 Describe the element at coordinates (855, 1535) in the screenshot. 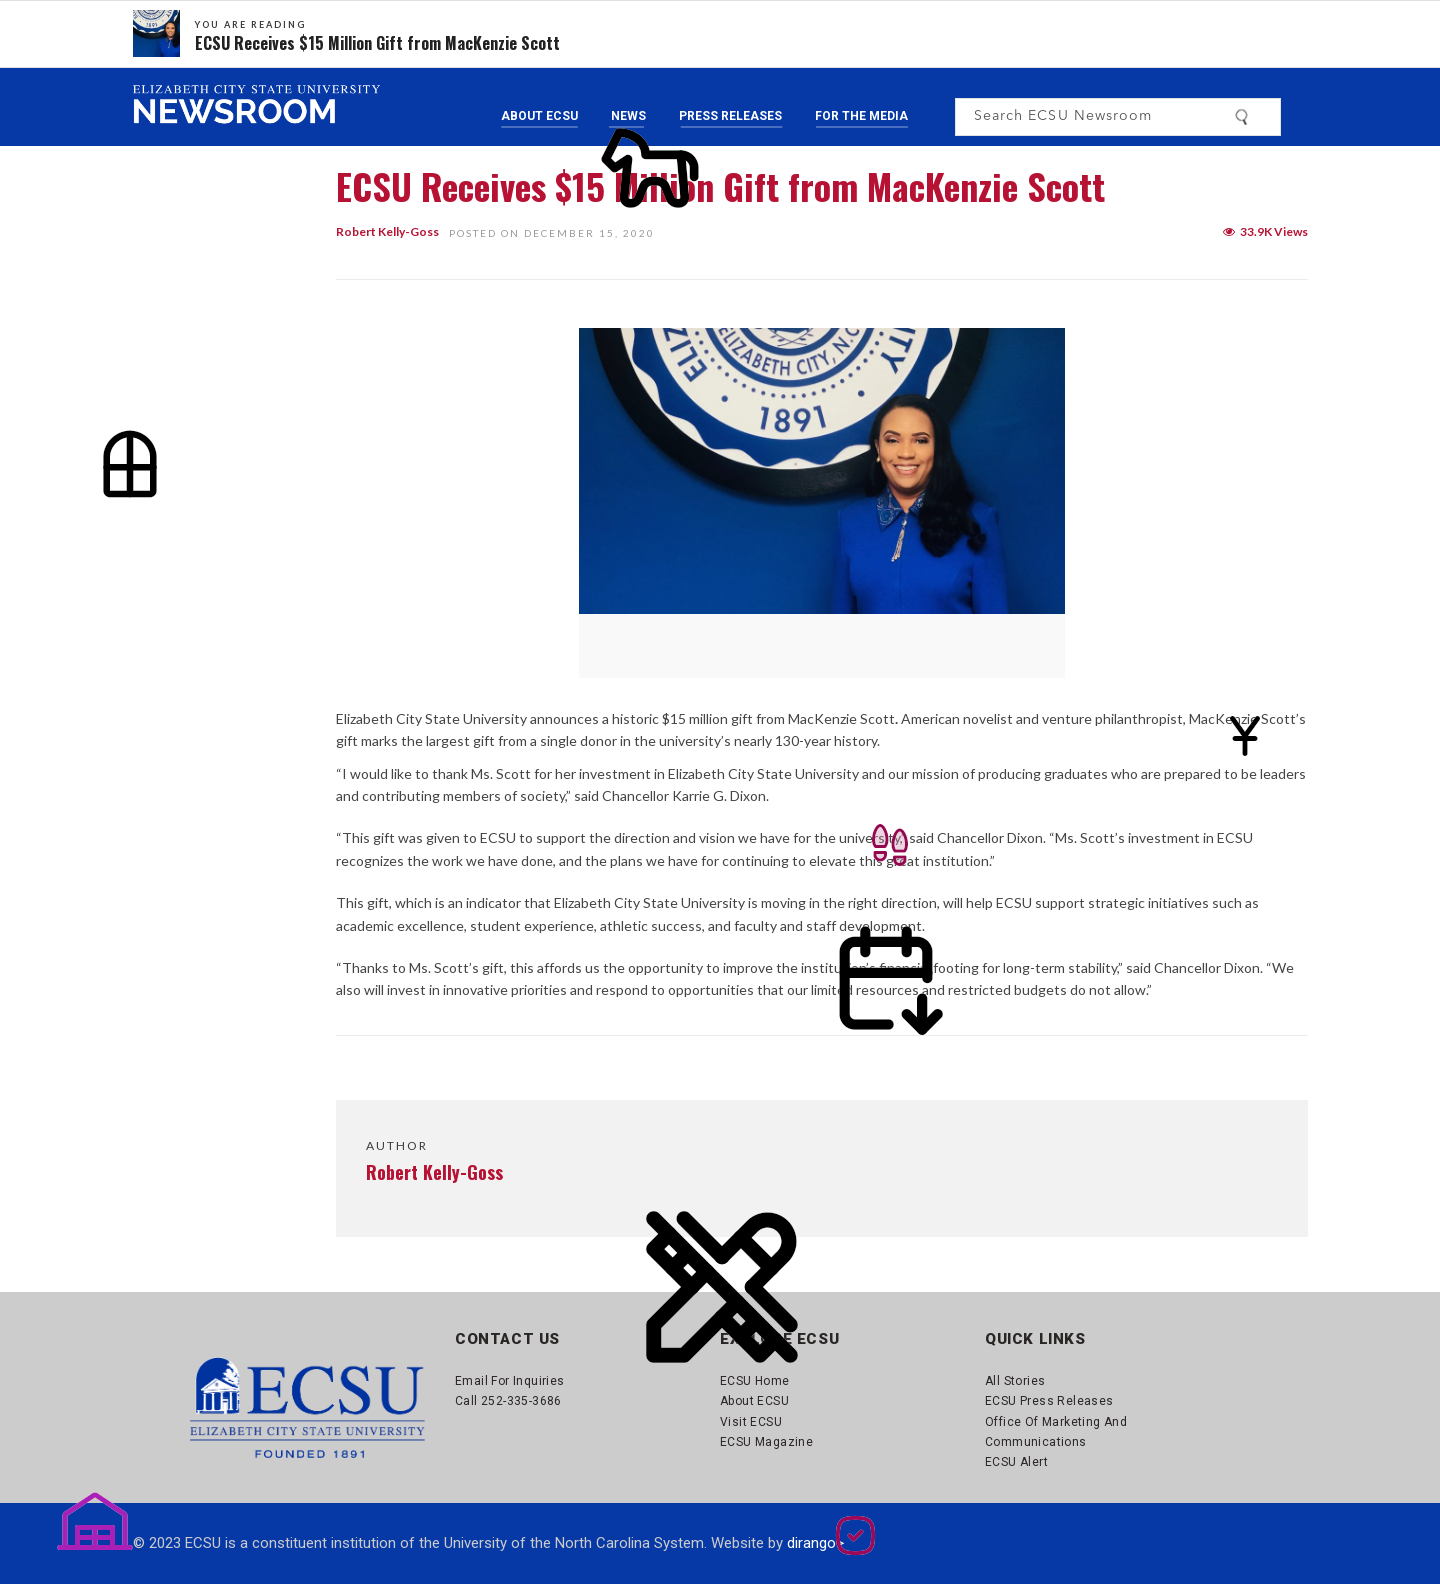

I see `mark task as complete` at that location.